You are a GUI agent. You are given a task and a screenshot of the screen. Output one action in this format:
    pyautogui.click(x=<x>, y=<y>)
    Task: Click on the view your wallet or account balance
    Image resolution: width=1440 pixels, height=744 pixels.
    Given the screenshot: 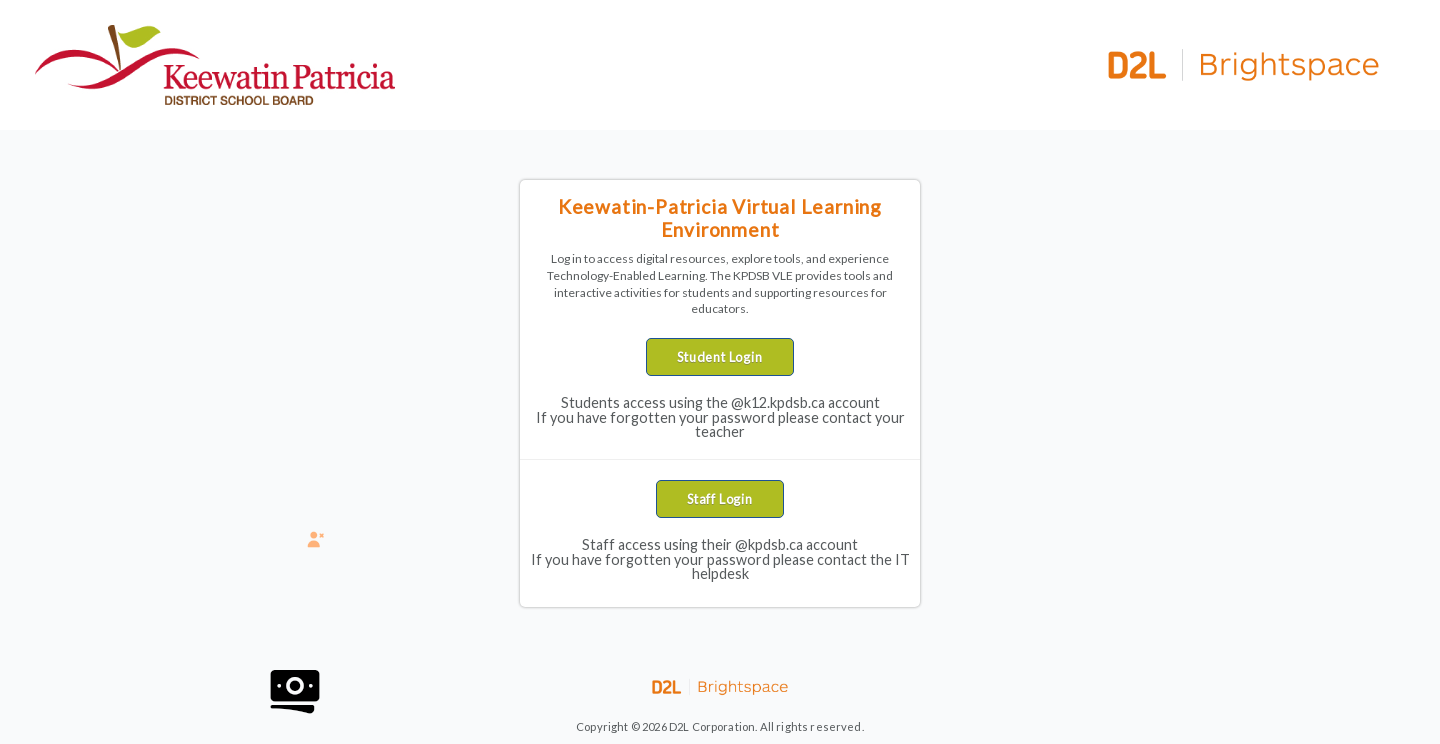 What is the action you would take?
    pyautogui.click(x=295, y=691)
    